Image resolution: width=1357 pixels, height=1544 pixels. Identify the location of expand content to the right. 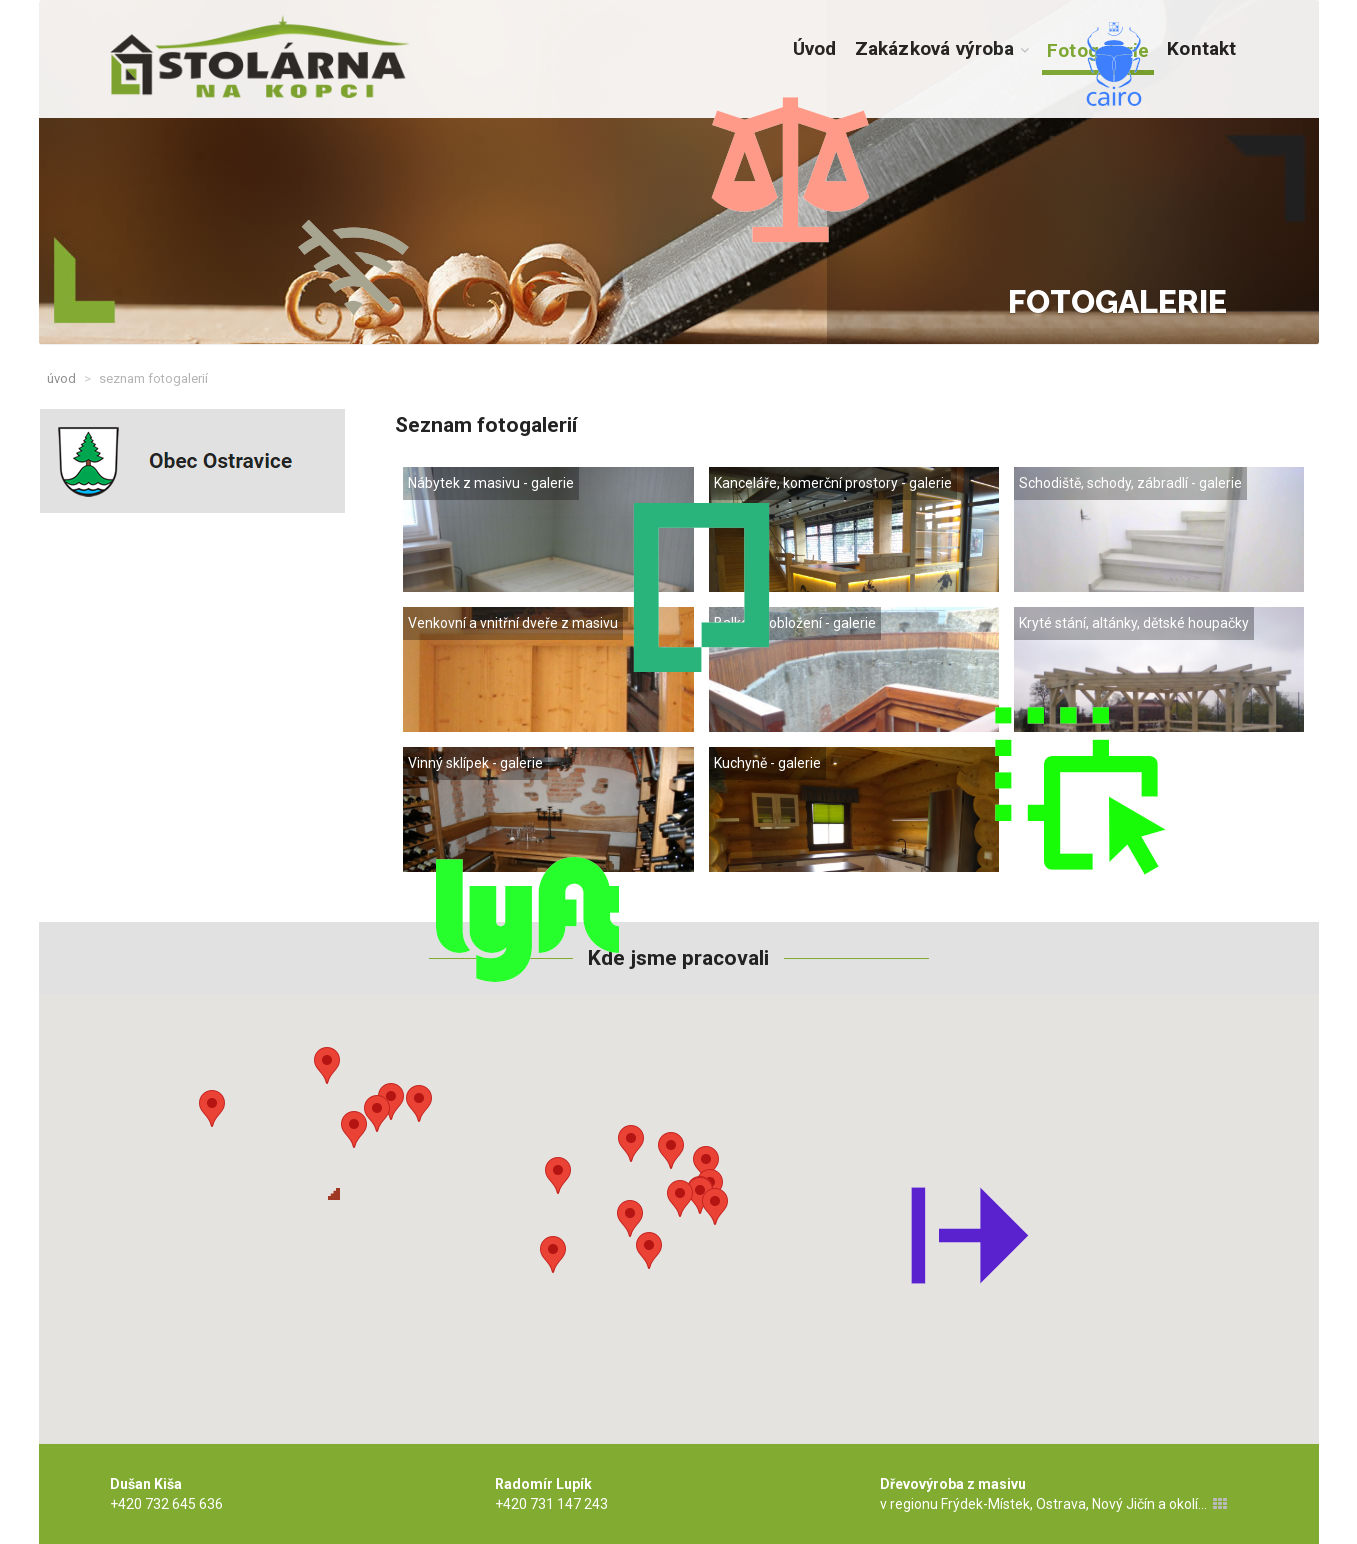
(966, 1235).